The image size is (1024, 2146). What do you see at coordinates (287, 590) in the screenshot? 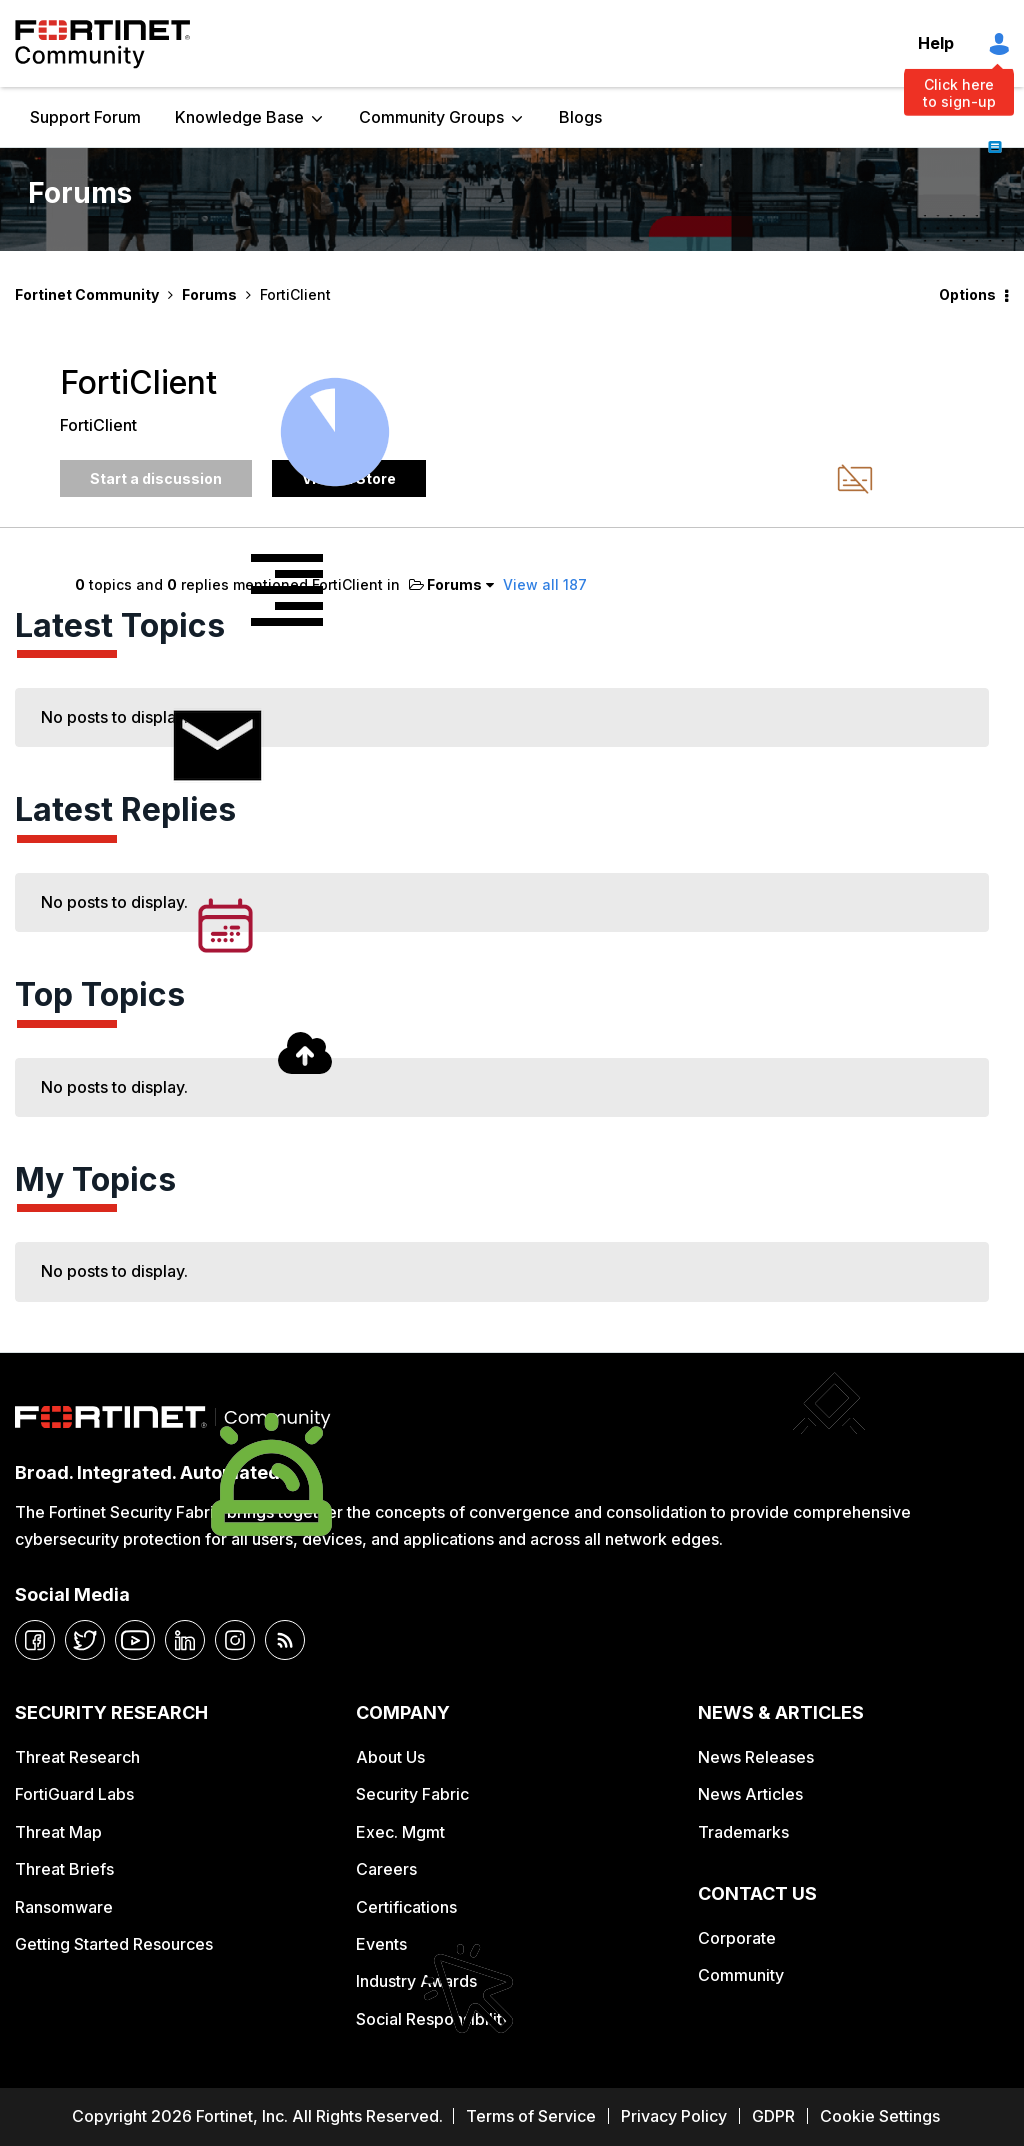
I see `align text to the right` at bounding box center [287, 590].